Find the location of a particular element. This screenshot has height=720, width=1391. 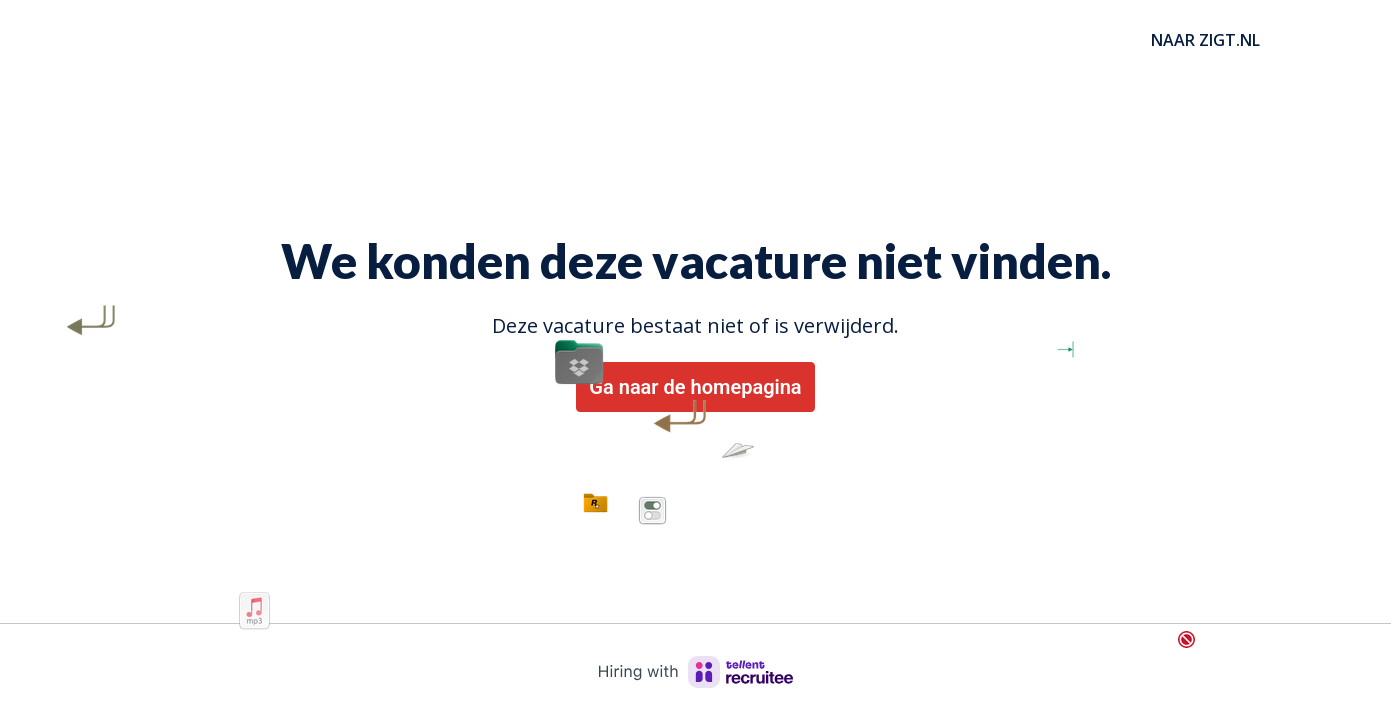

an mp3 audio file is located at coordinates (254, 610).